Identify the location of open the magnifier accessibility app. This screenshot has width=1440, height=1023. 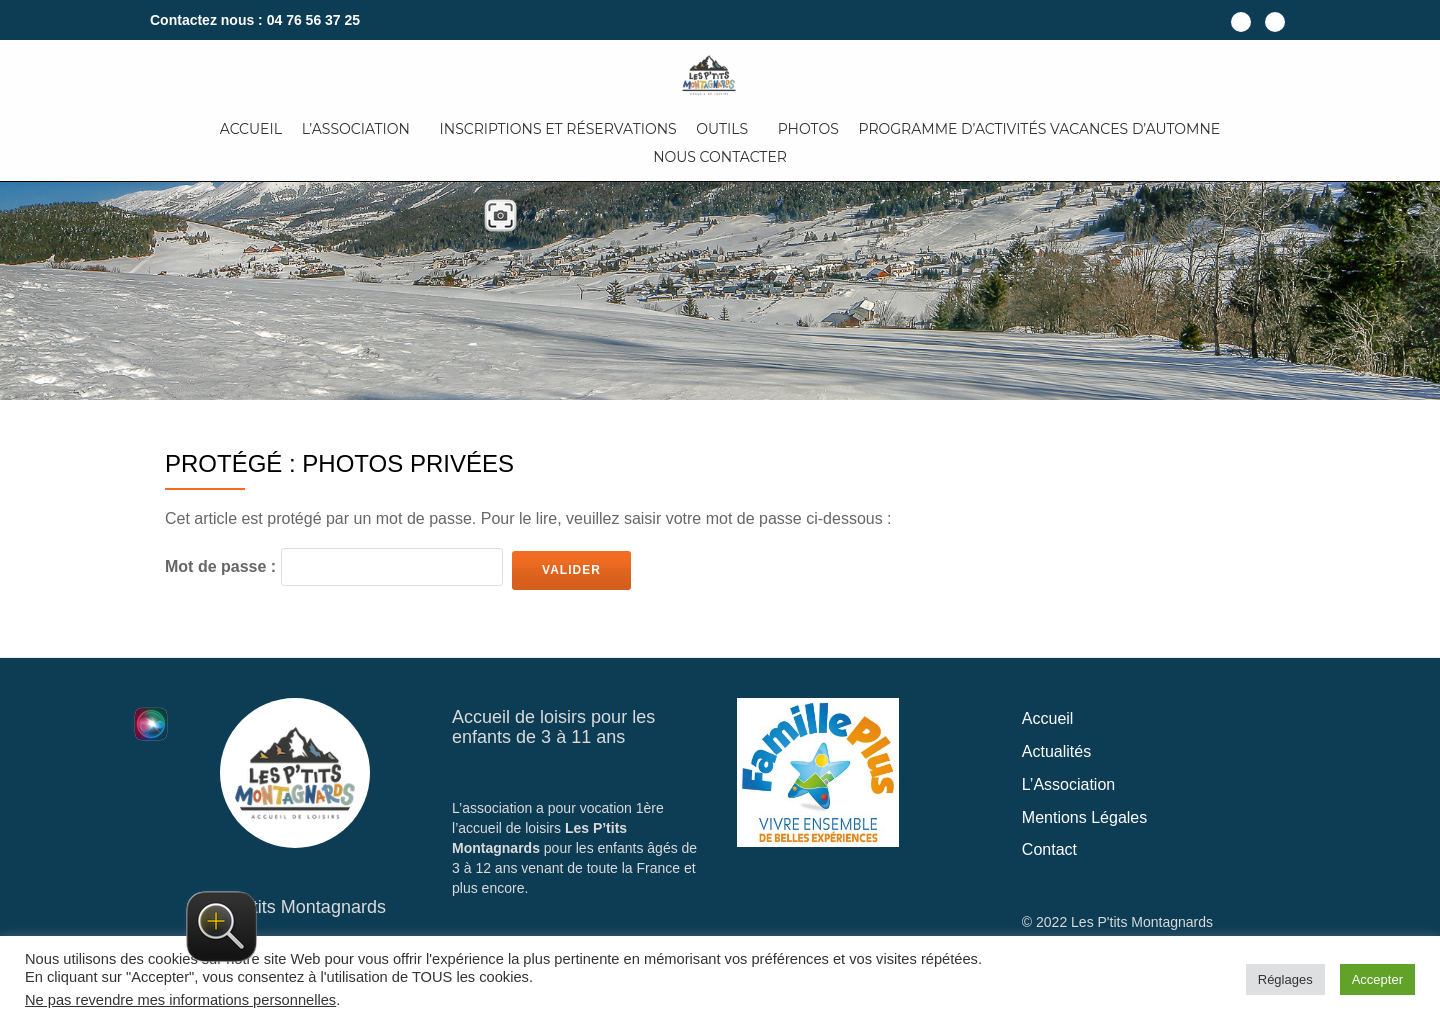
(221, 926).